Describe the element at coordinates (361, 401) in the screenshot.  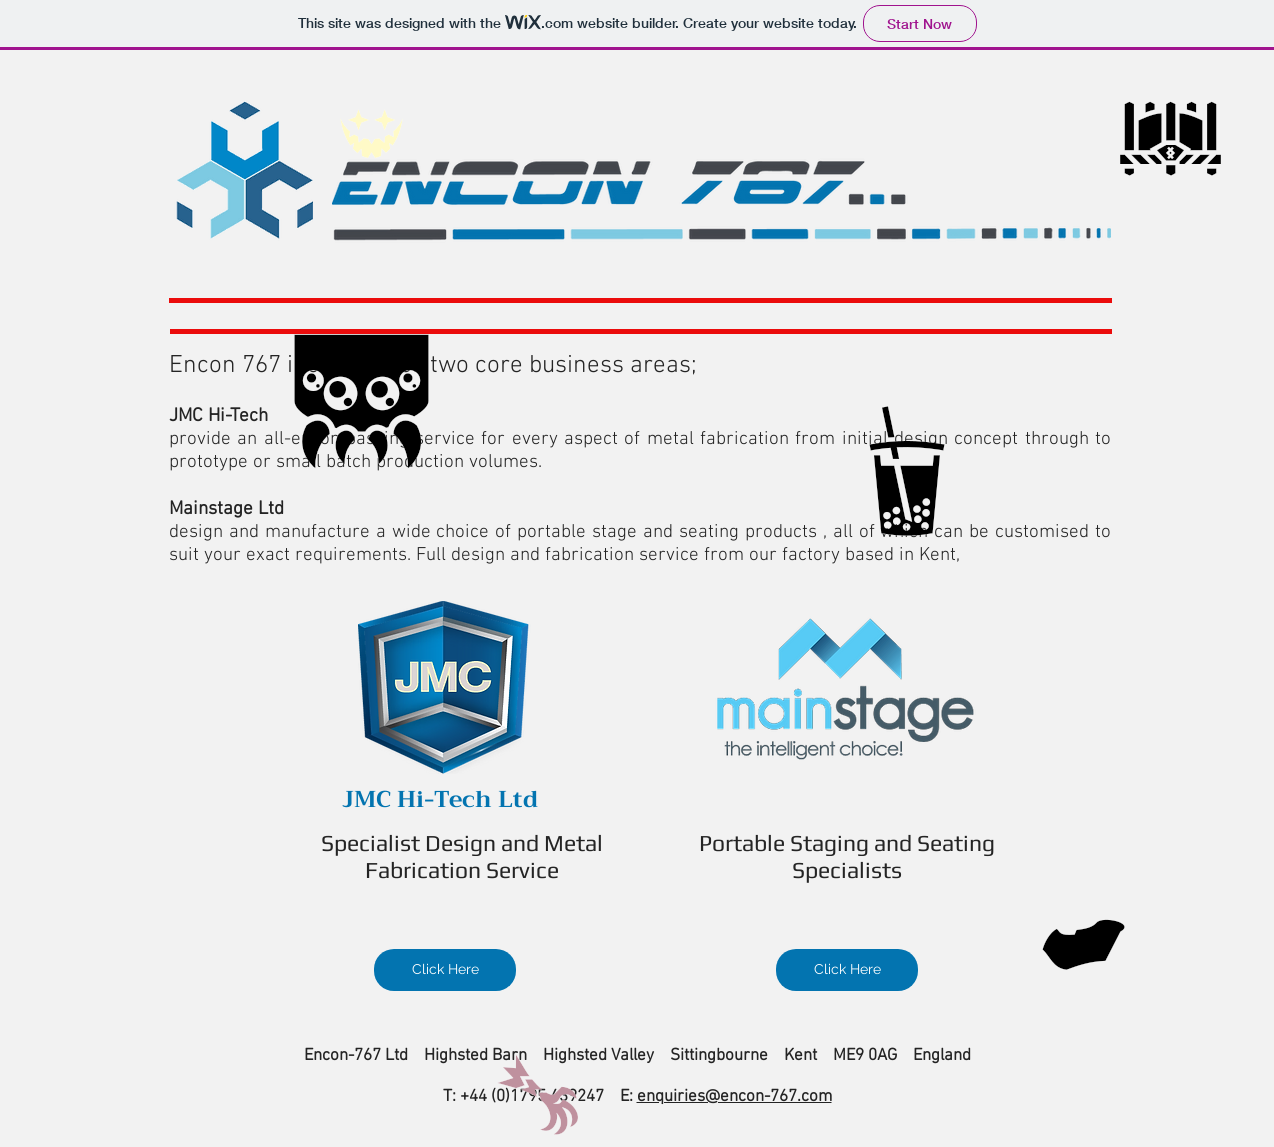
I see `spider or arachnid enemy character in a game` at that location.